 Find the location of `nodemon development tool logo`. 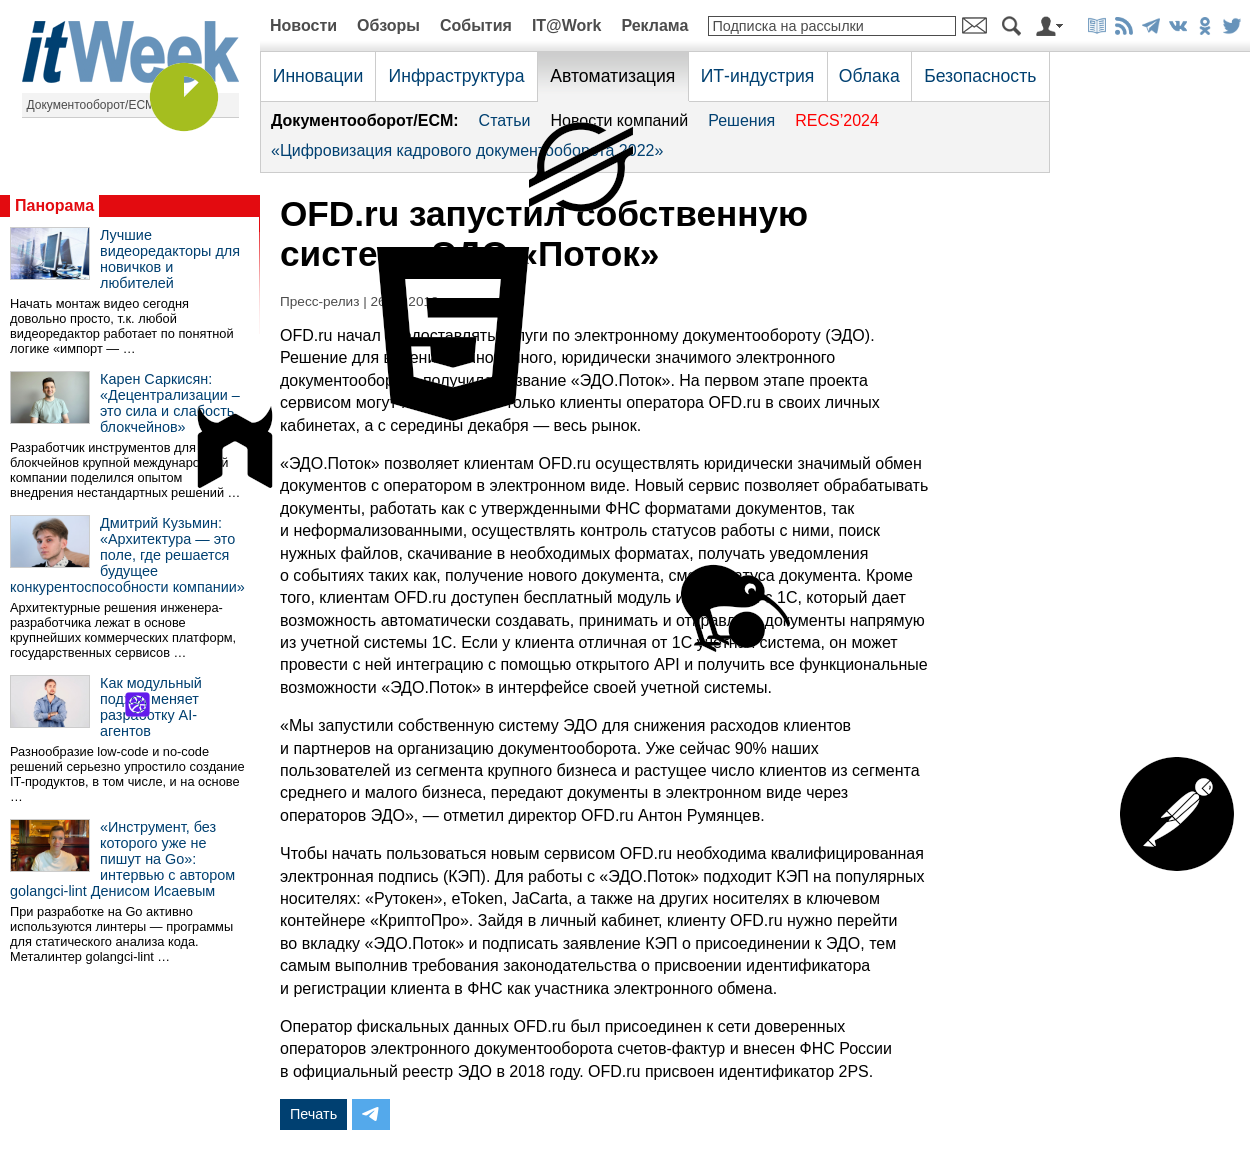

nodemon development tool logo is located at coordinates (235, 447).